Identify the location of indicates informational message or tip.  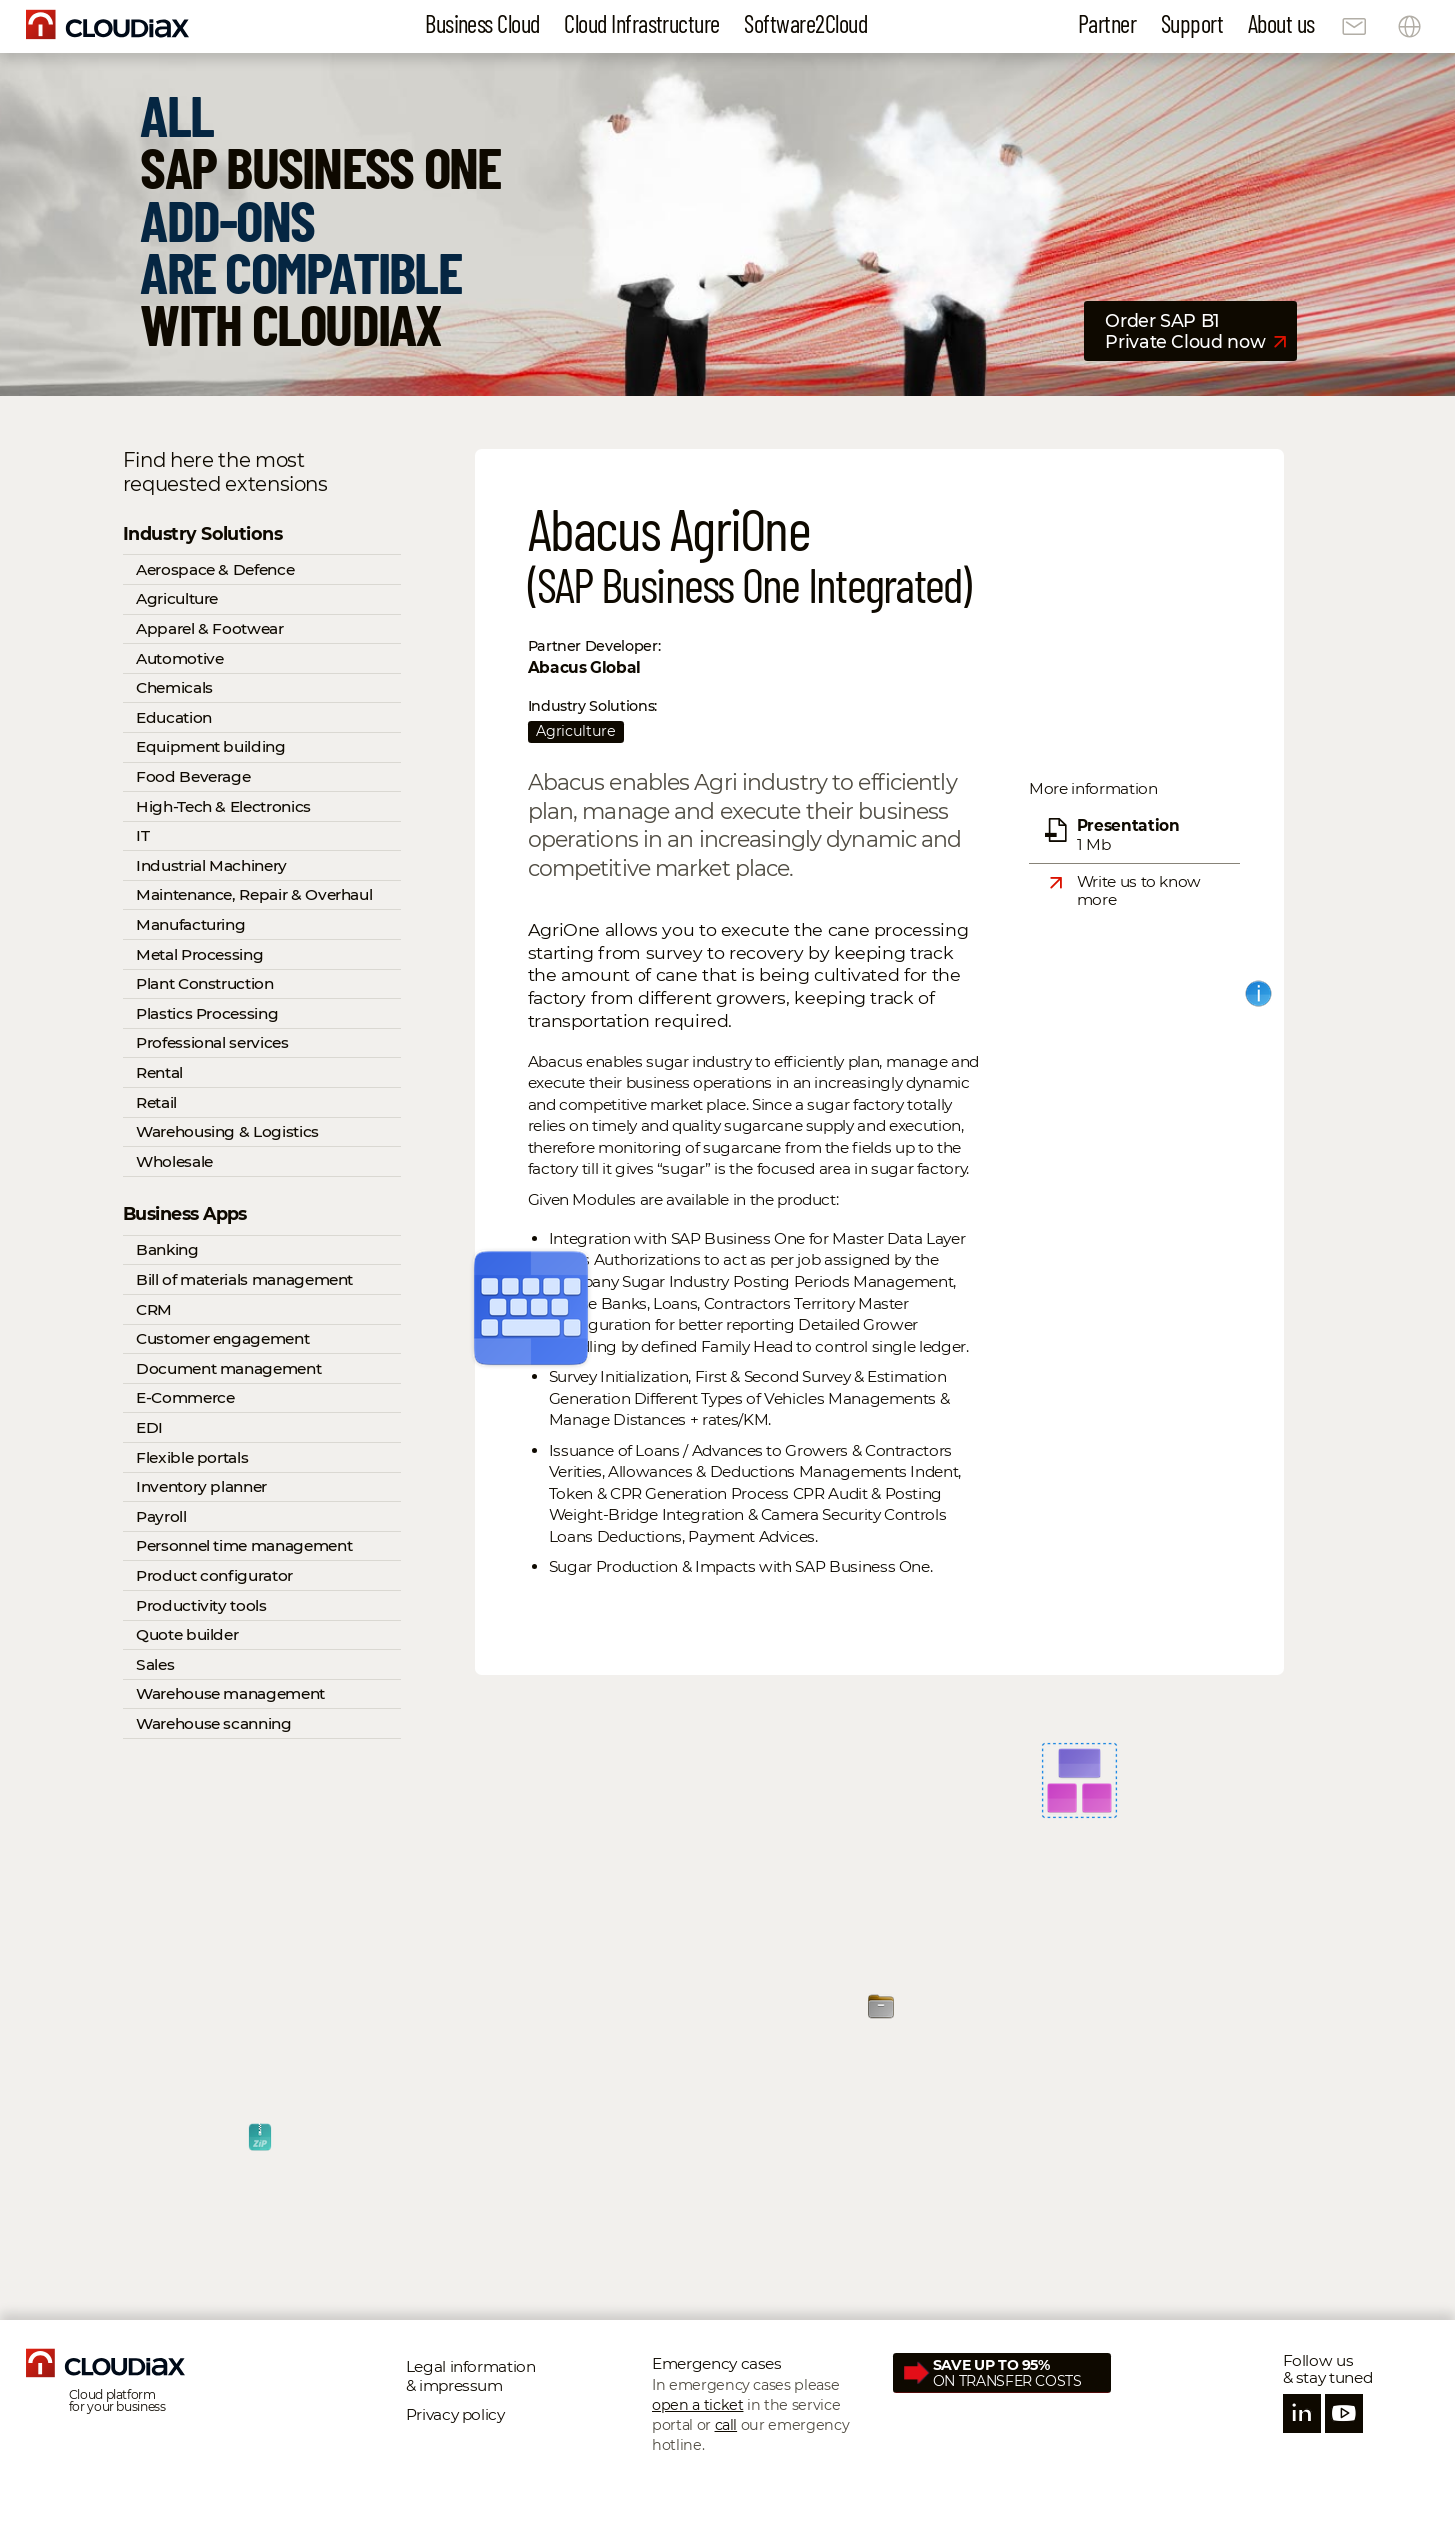
(1258, 993).